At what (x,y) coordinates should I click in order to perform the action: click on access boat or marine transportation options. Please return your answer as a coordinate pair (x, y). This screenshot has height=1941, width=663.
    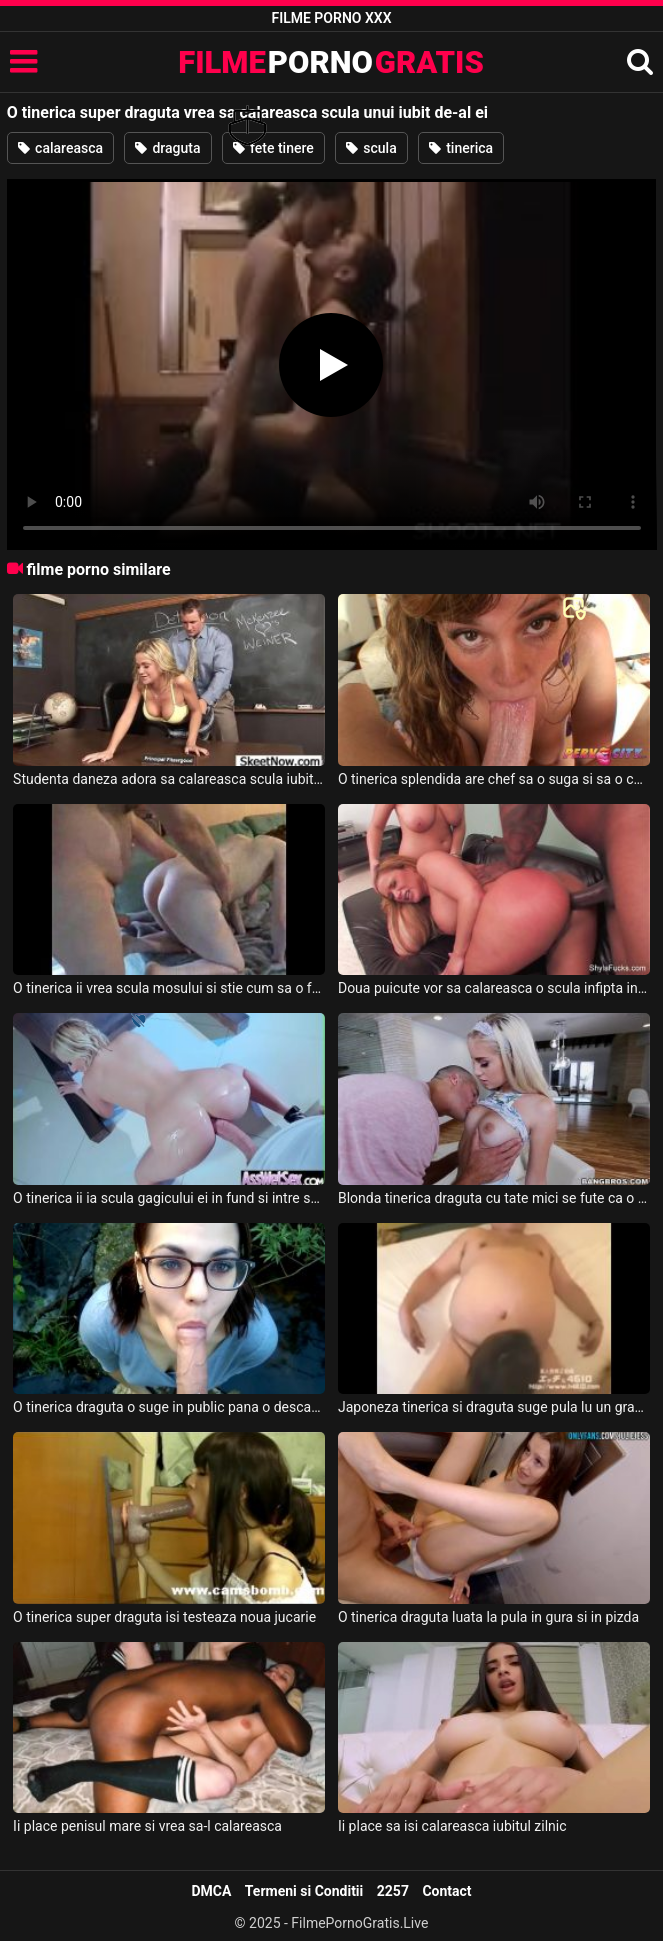
    Looking at the image, I should click on (247, 125).